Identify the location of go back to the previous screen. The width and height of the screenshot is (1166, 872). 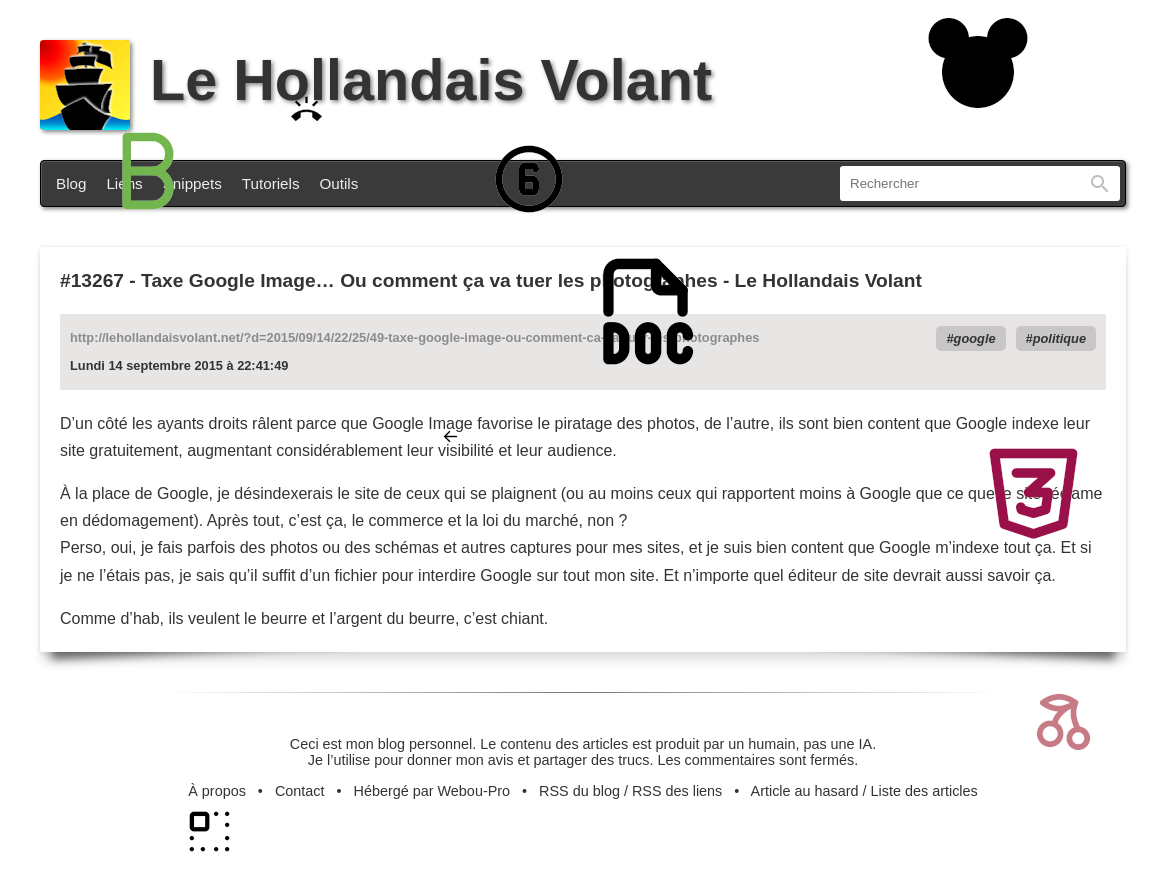
(450, 436).